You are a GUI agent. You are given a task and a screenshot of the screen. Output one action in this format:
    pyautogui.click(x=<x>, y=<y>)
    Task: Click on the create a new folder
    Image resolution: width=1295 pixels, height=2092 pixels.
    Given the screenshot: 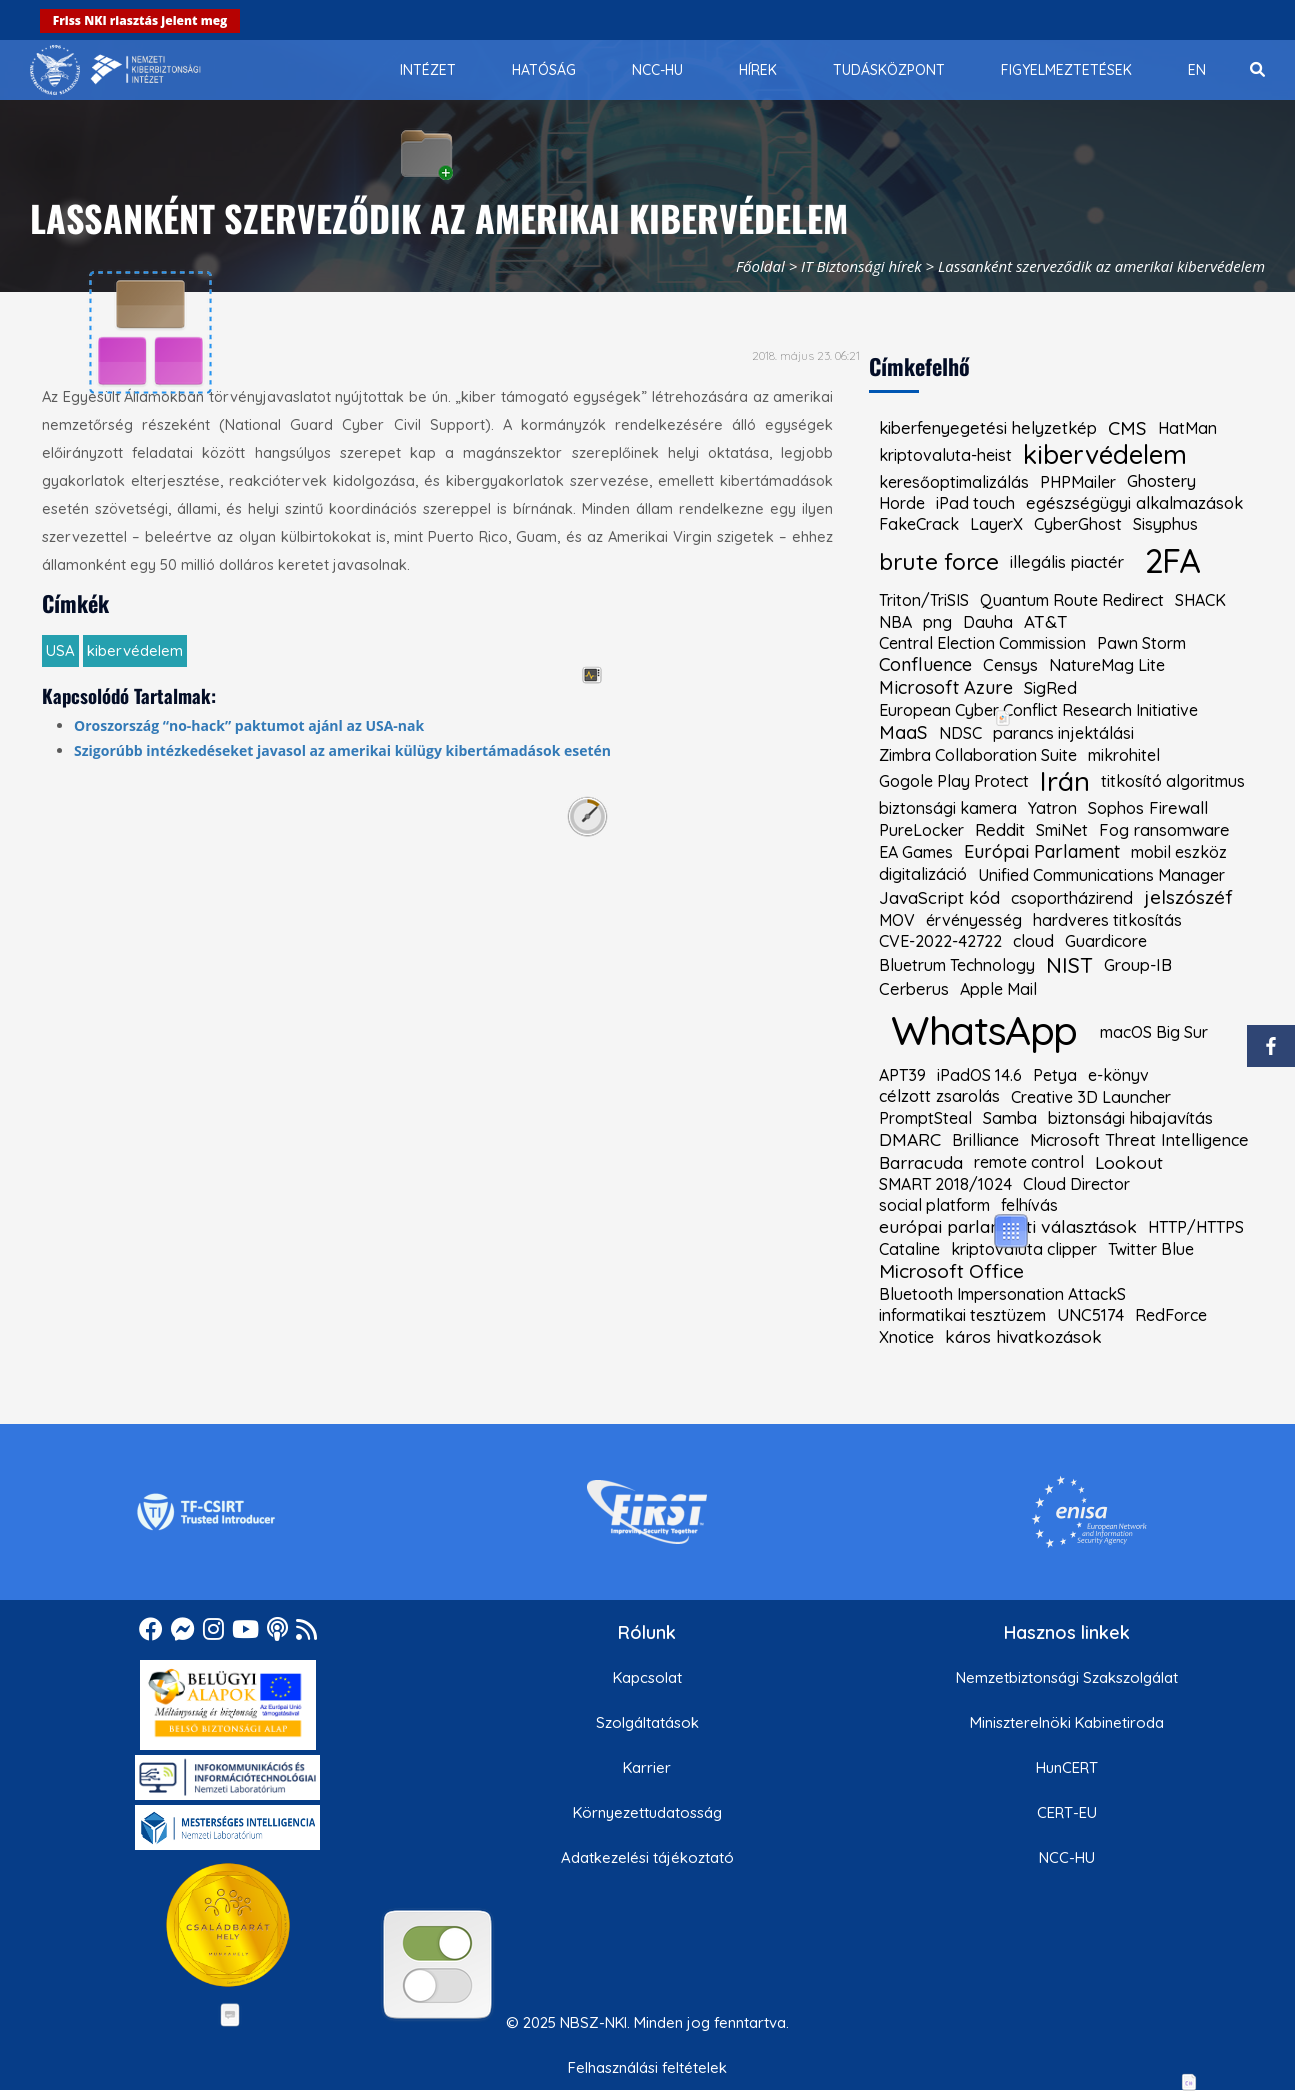 What is the action you would take?
    pyautogui.click(x=426, y=153)
    